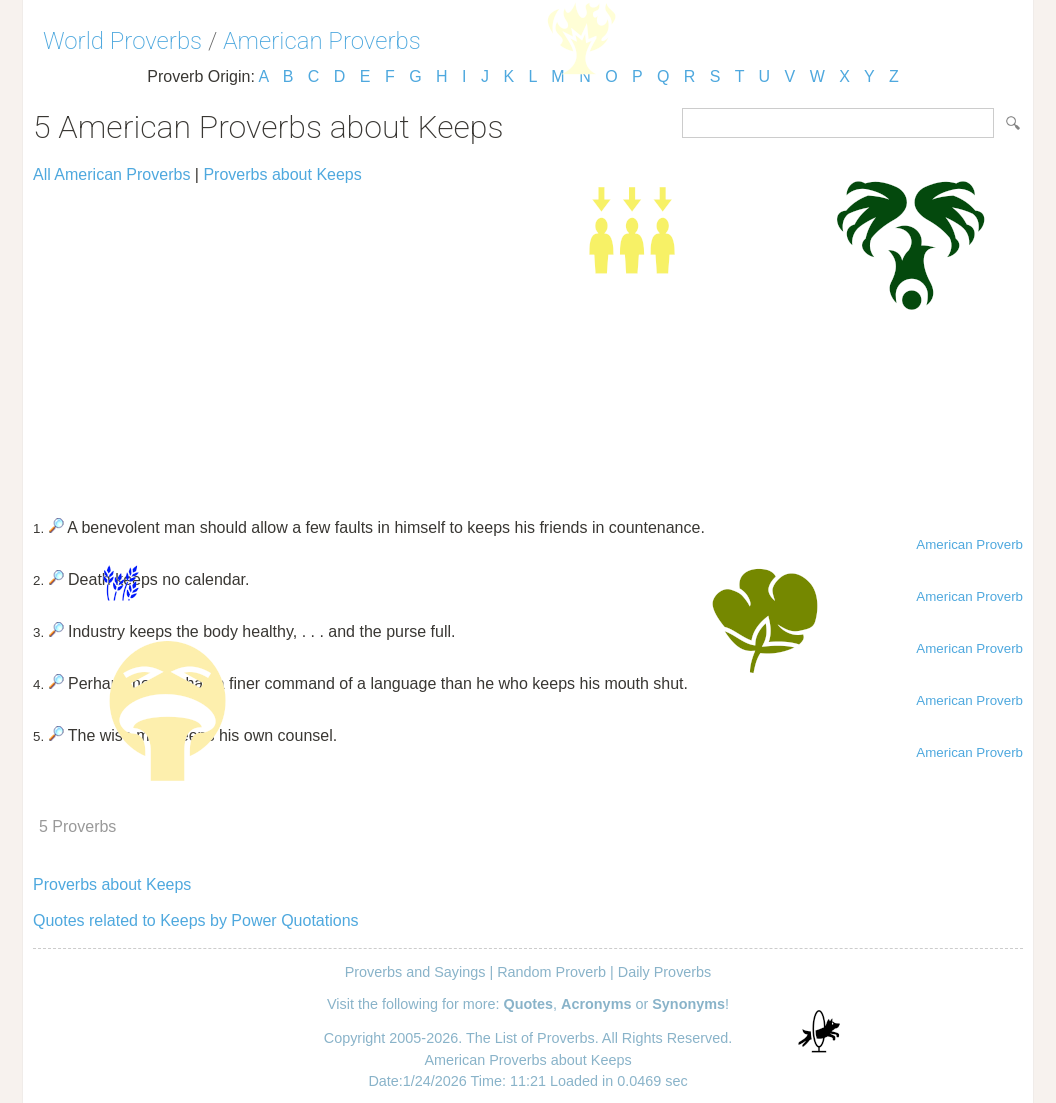 Image resolution: width=1056 pixels, height=1103 pixels. What do you see at coordinates (121, 583) in the screenshot?
I see `indicates grain or wheat resource in a farming game` at bounding box center [121, 583].